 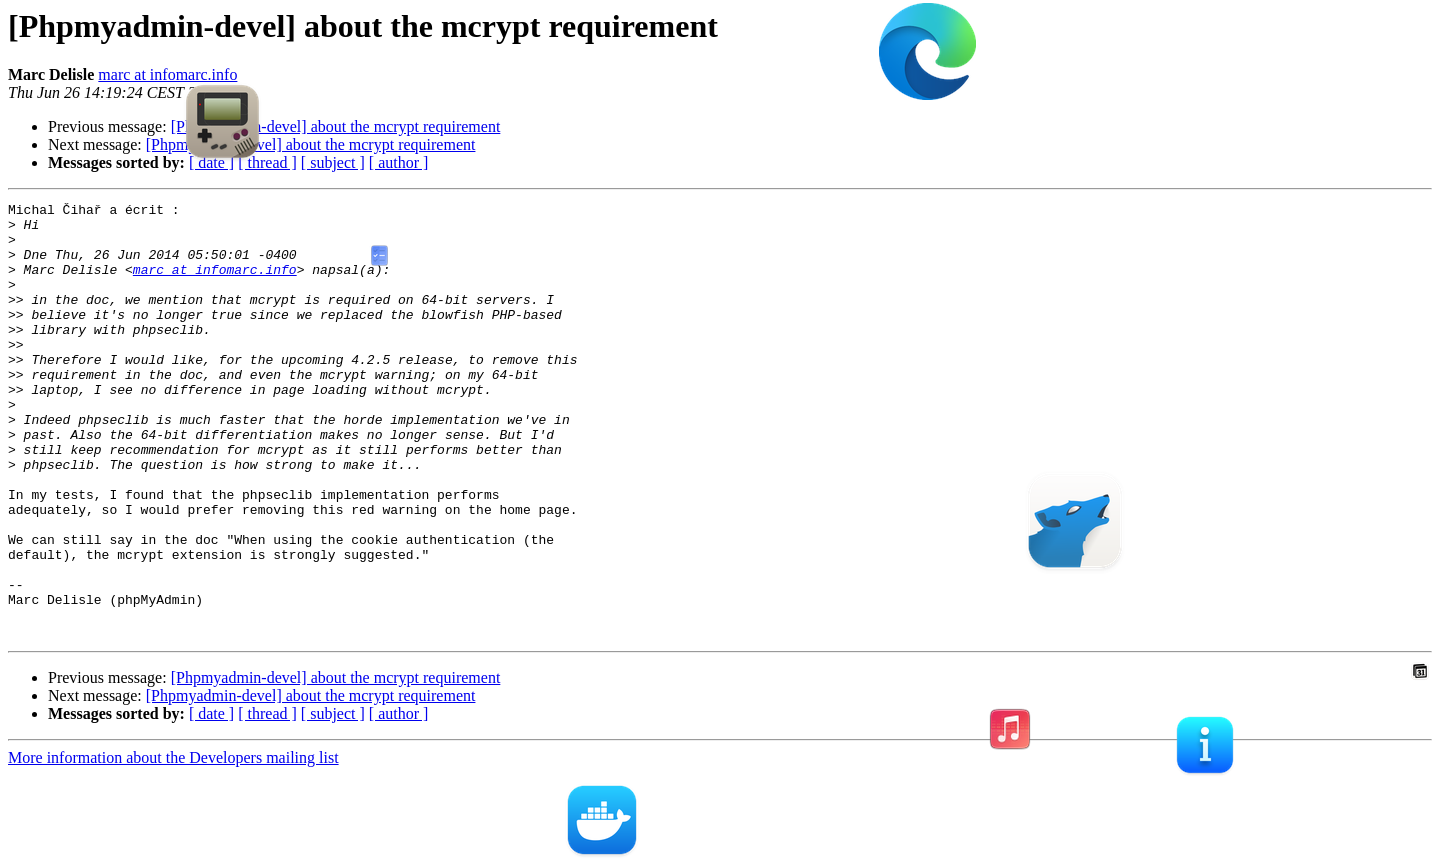 I want to click on open ibus input method settings, so click(x=1205, y=745).